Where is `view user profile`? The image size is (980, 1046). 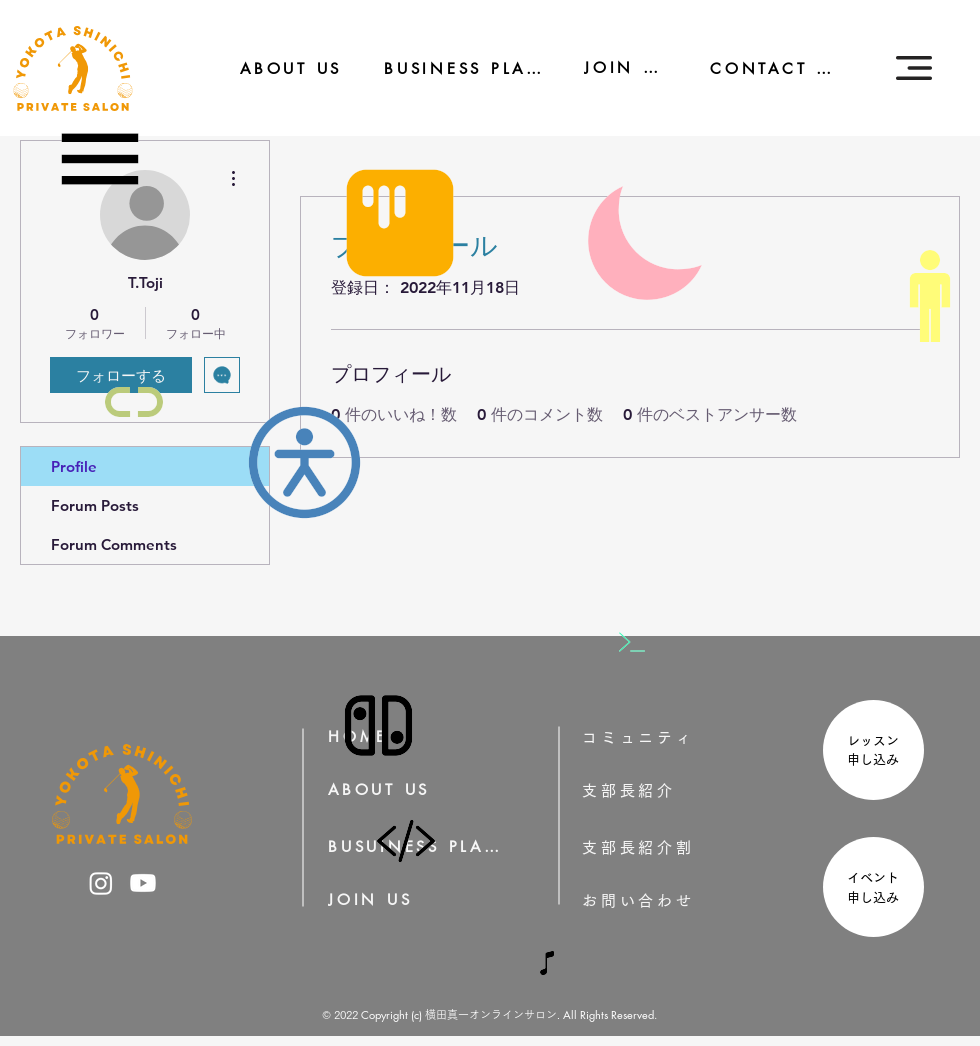 view user profile is located at coordinates (304, 462).